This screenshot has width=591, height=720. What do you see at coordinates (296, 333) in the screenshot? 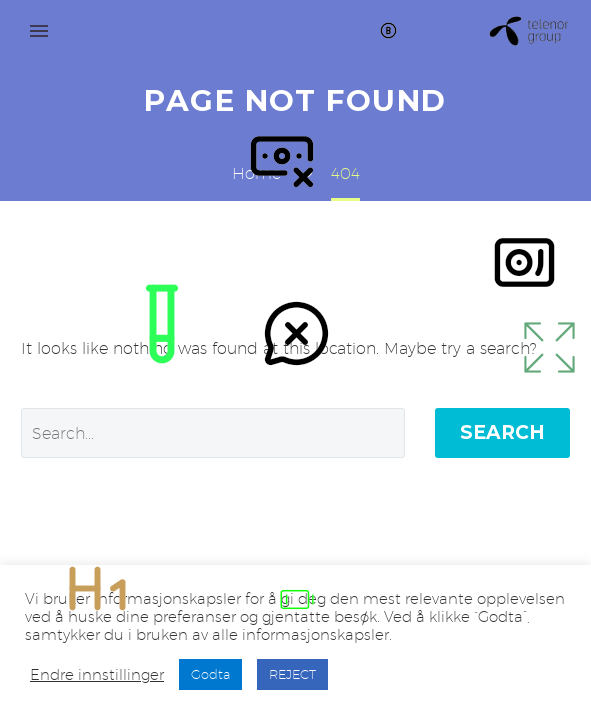
I see `delete a message or conversation` at bounding box center [296, 333].